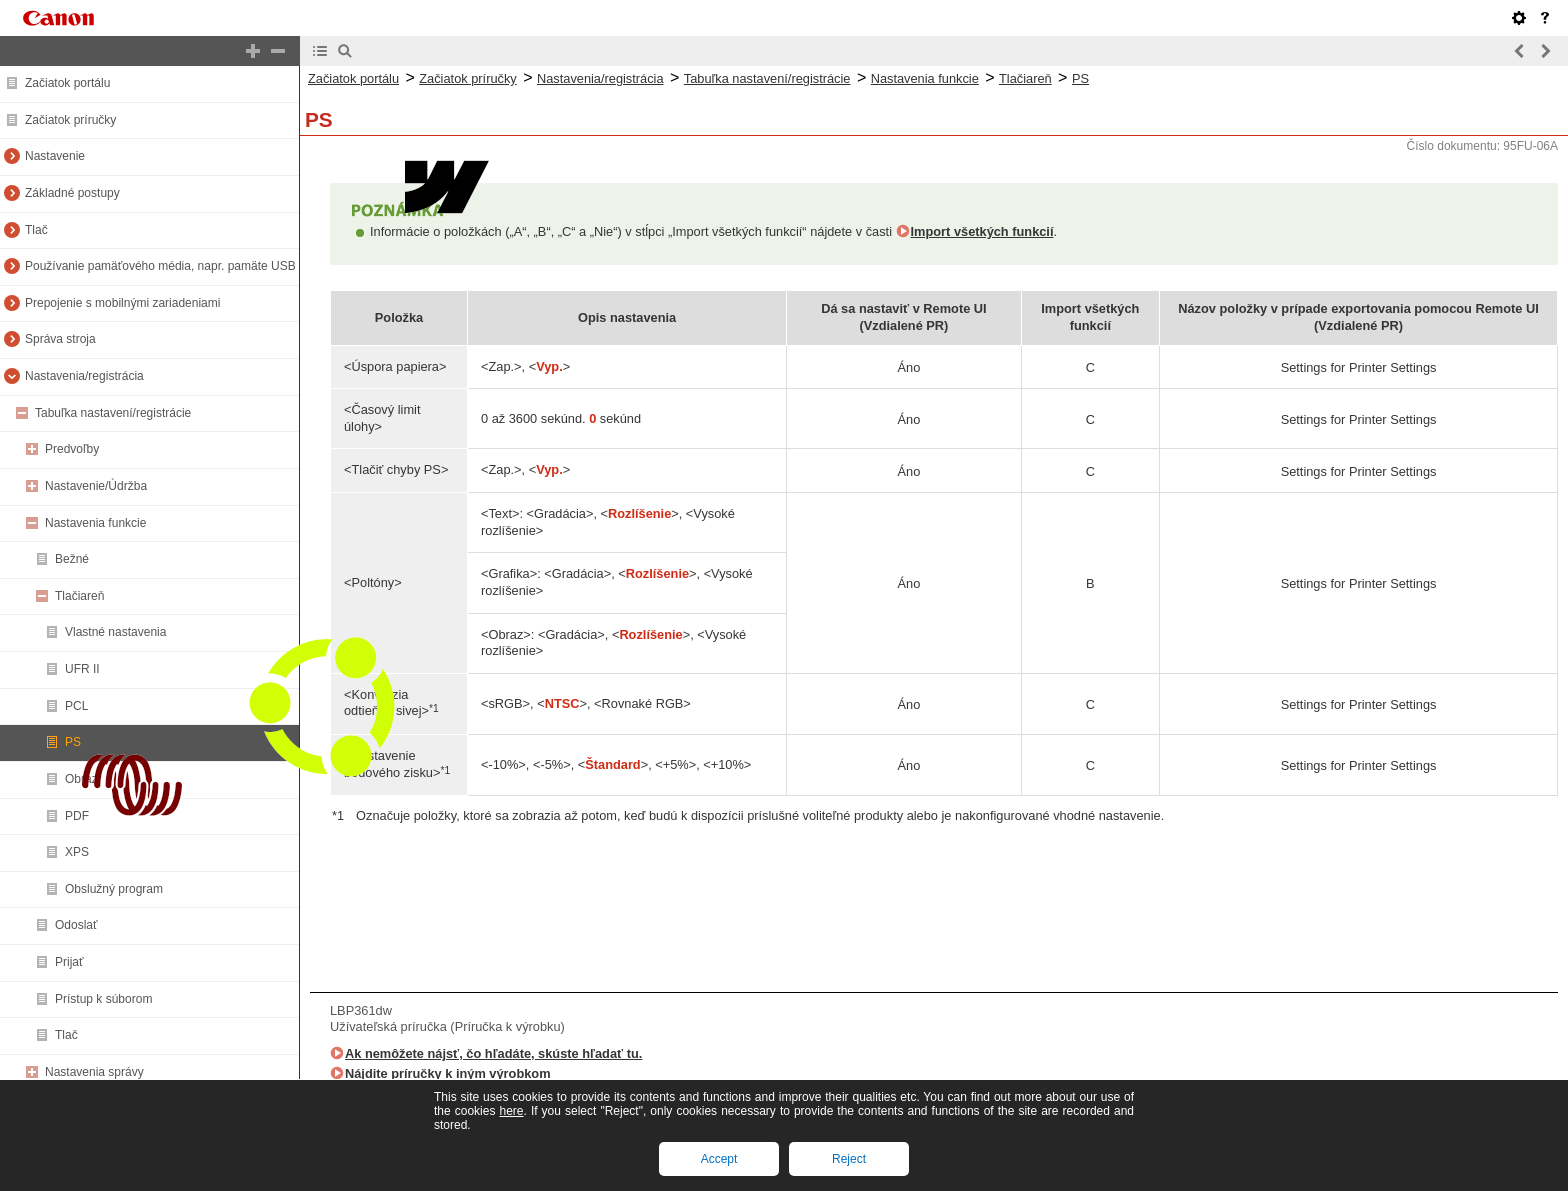 This screenshot has height=1191, width=1568. What do you see at coordinates (327, 707) in the screenshot?
I see `ubuntu operating system logo` at bounding box center [327, 707].